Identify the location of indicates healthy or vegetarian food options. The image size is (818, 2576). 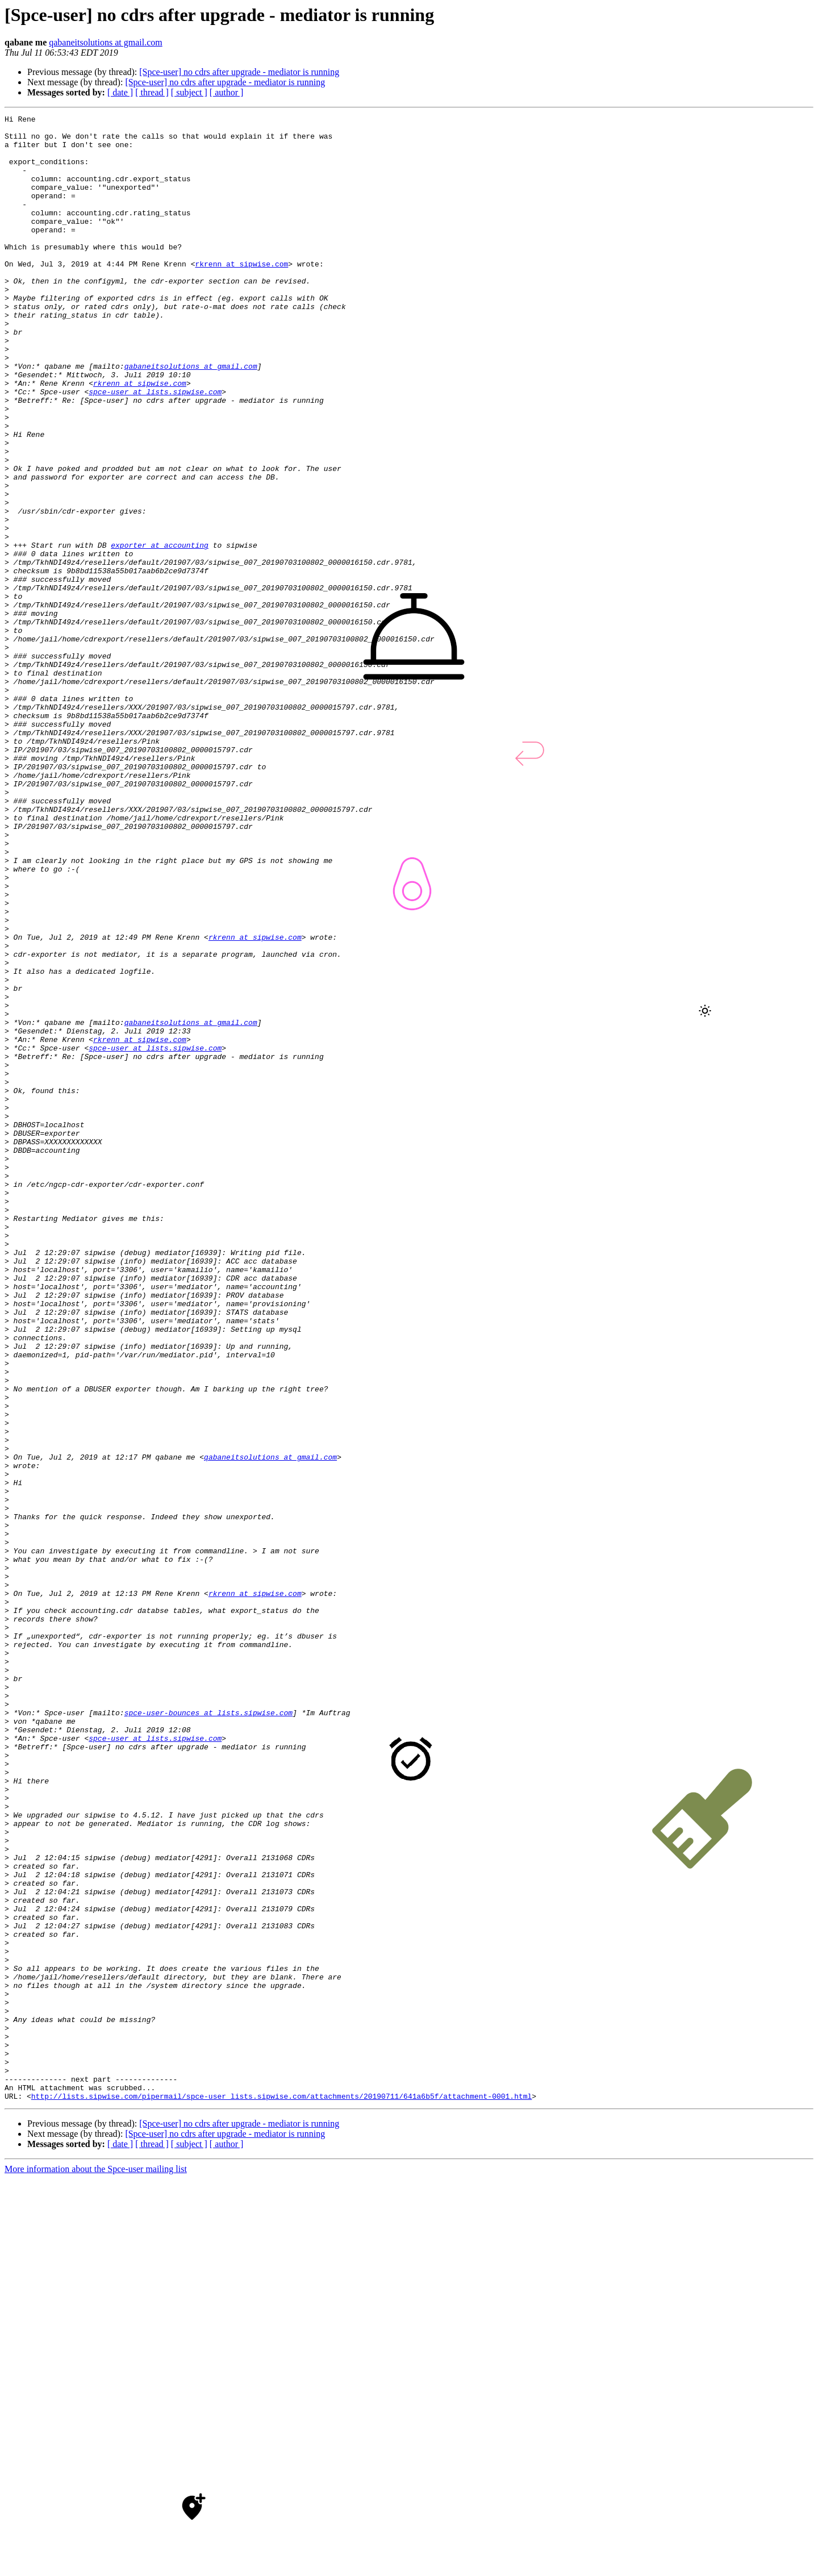
(412, 883).